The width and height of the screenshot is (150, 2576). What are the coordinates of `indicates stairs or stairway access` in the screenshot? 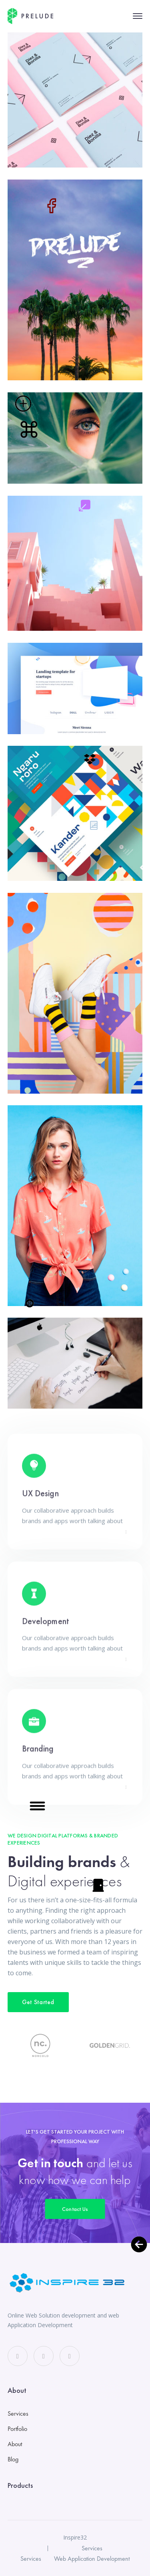 It's located at (94, 825).